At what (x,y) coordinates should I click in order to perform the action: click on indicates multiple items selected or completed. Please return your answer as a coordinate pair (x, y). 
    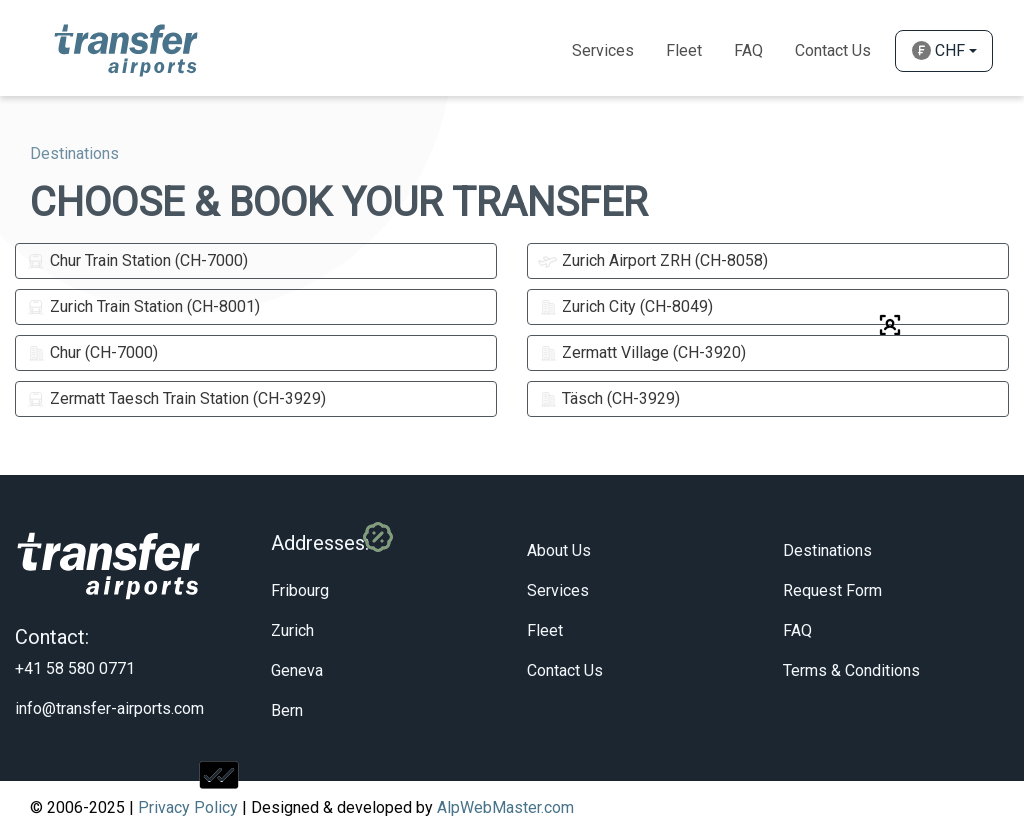
    Looking at the image, I should click on (219, 775).